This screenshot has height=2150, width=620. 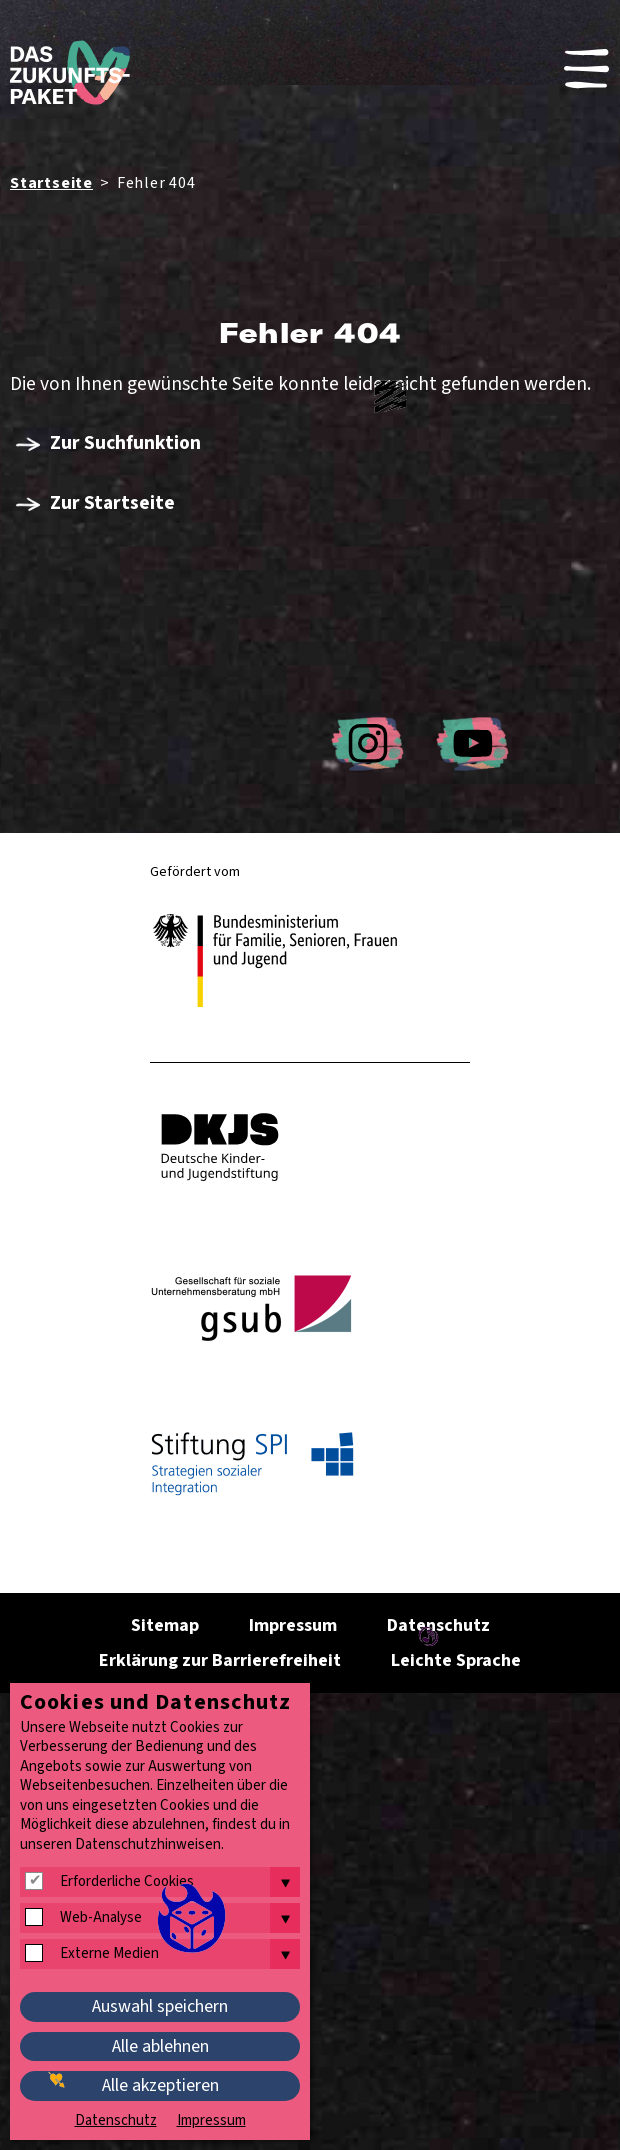 What do you see at coordinates (390, 396) in the screenshot?
I see `indicates signal interference or connection static` at bounding box center [390, 396].